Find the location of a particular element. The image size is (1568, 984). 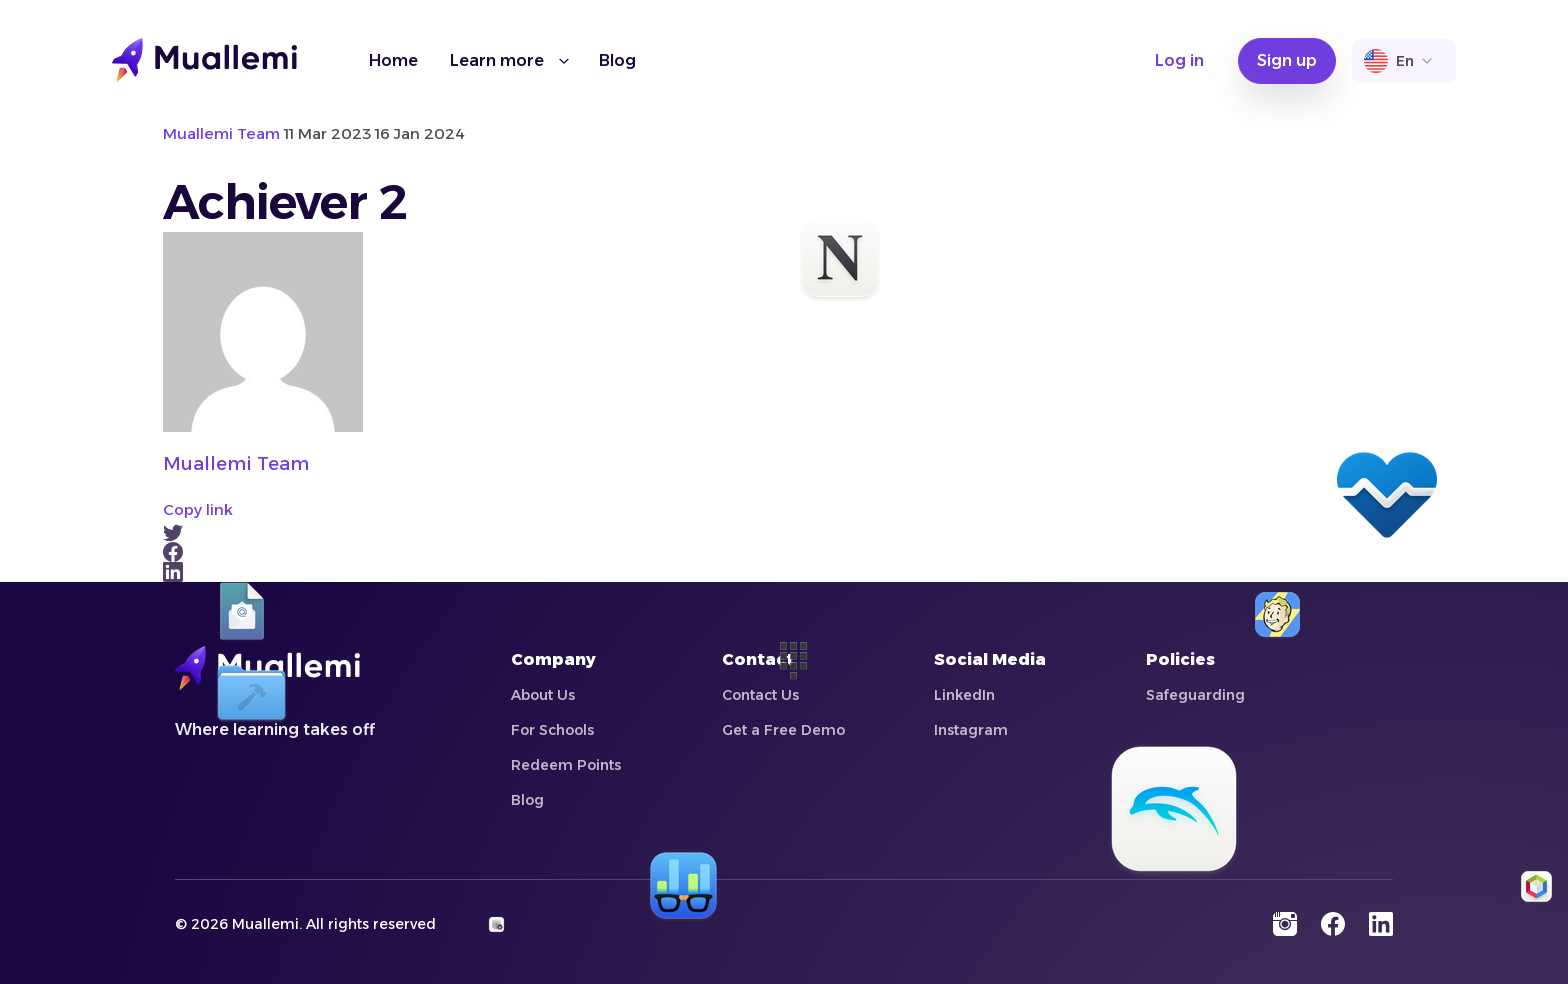

open geekbench to benchmark device performance is located at coordinates (683, 885).